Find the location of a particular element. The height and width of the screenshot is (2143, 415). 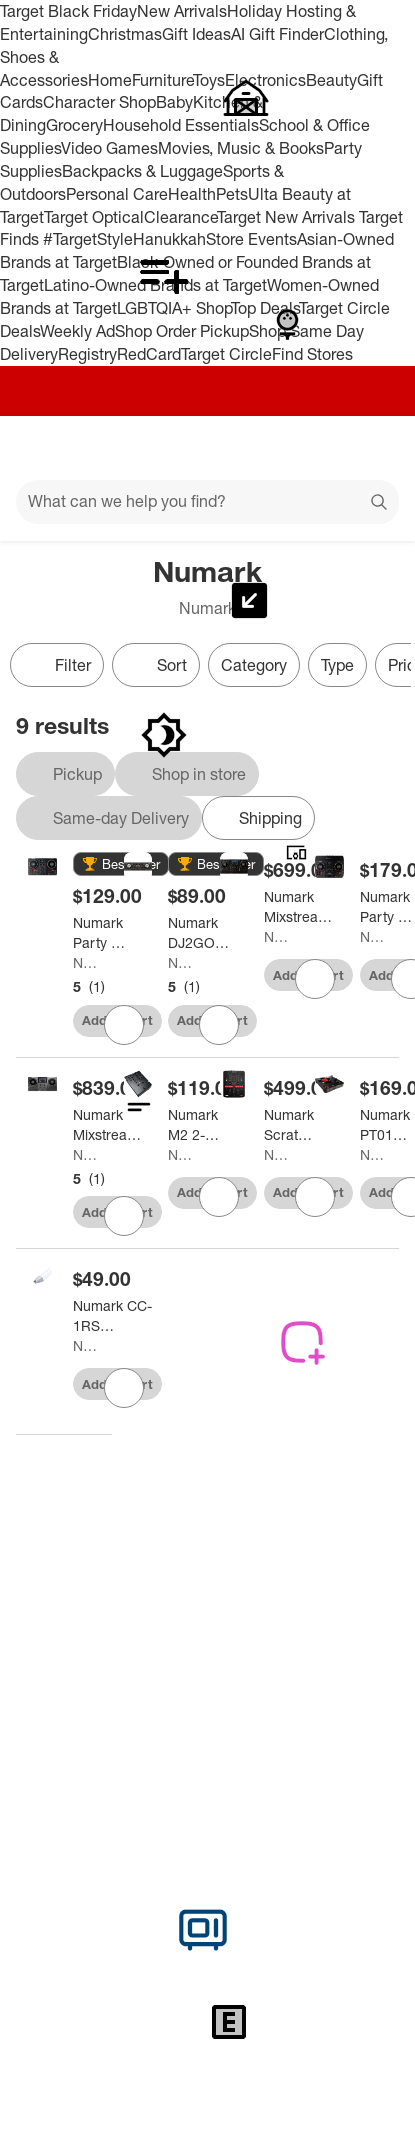

indicates explicit content warning is located at coordinates (229, 2022).